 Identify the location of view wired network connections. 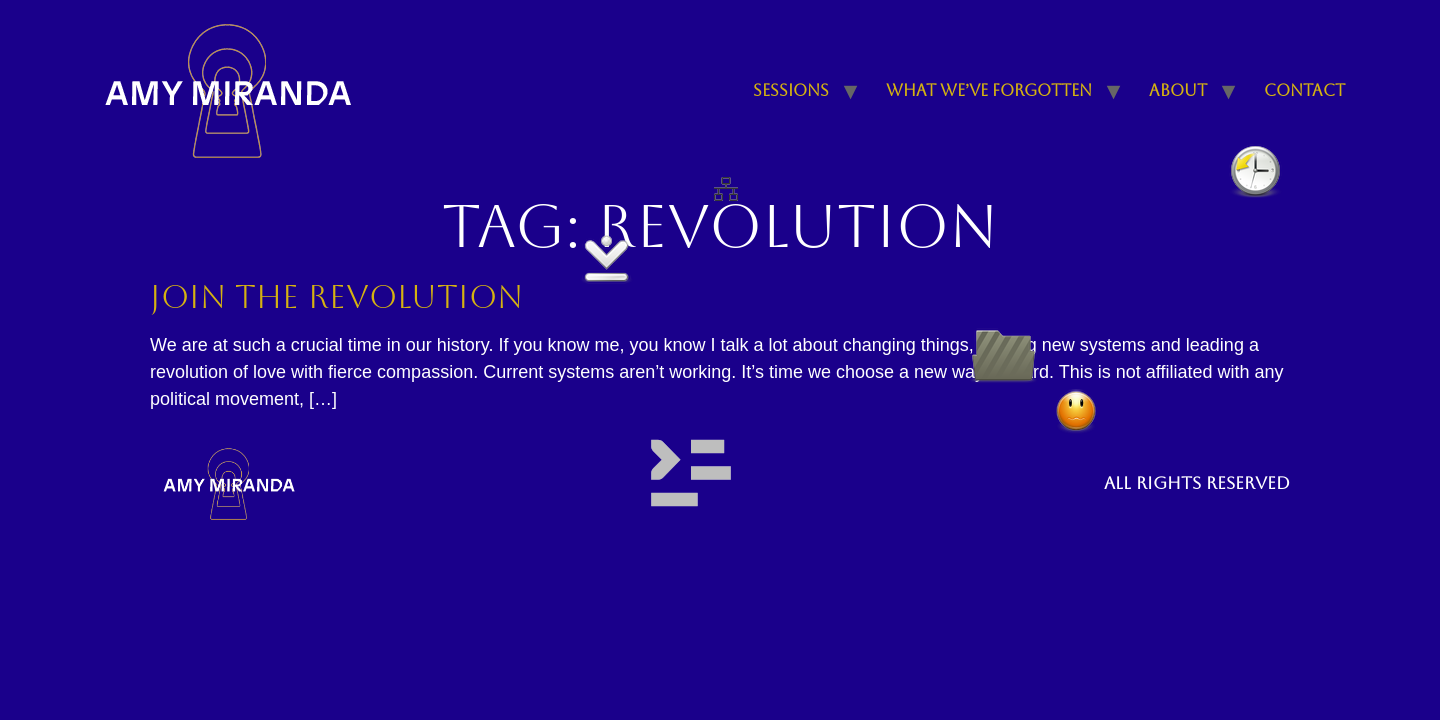
(726, 189).